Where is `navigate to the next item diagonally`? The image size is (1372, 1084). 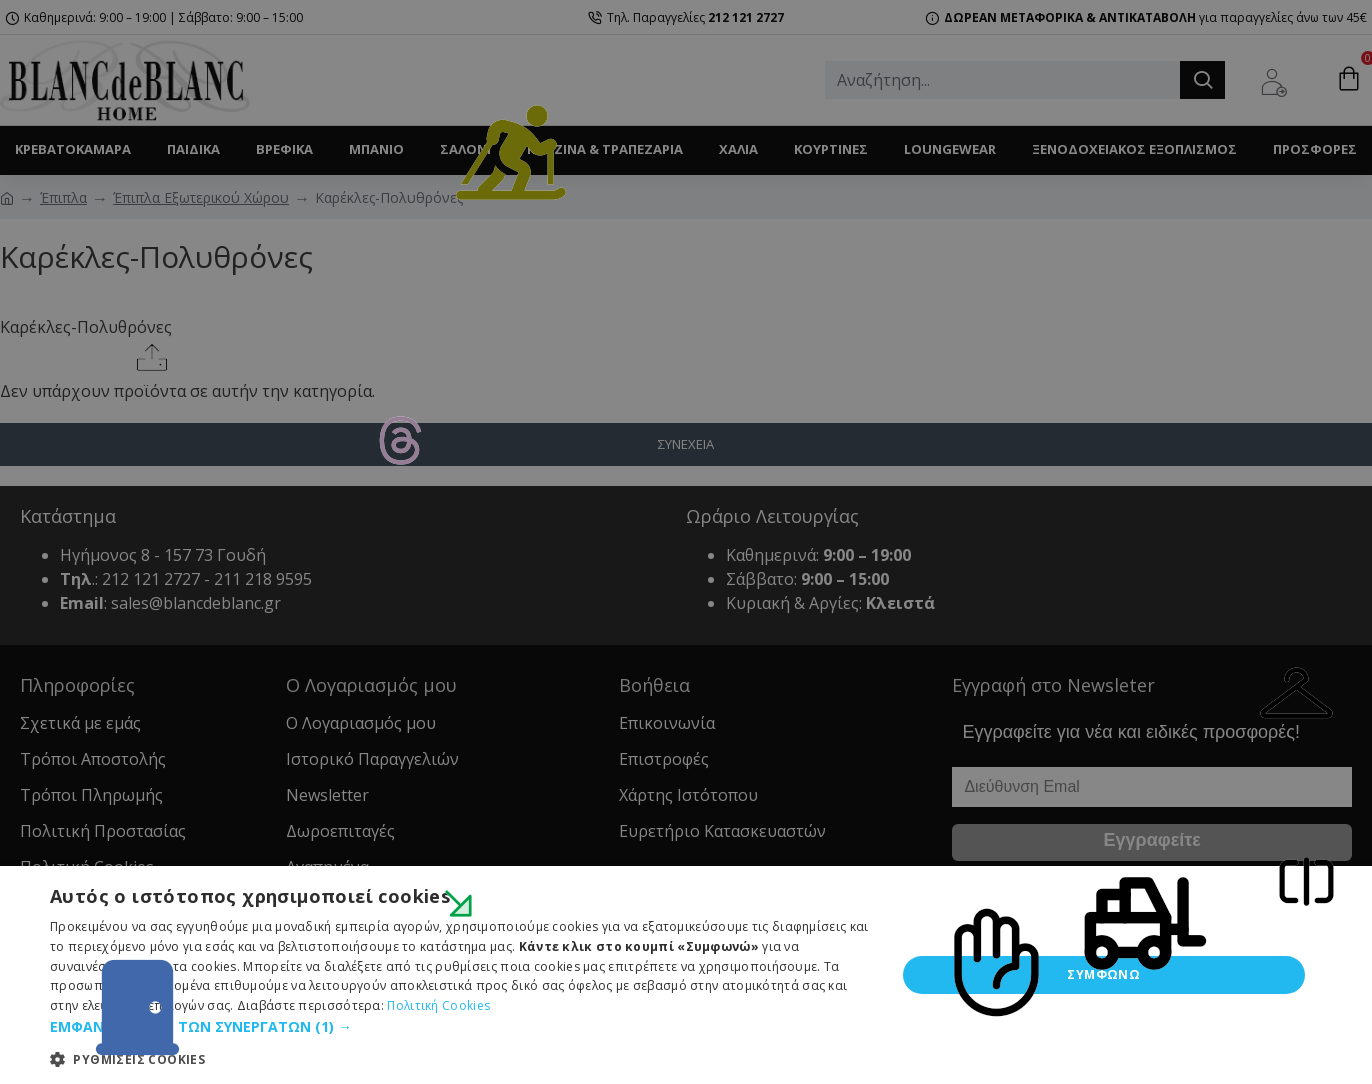
navigate to the next item diagonally is located at coordinates (458, 903).